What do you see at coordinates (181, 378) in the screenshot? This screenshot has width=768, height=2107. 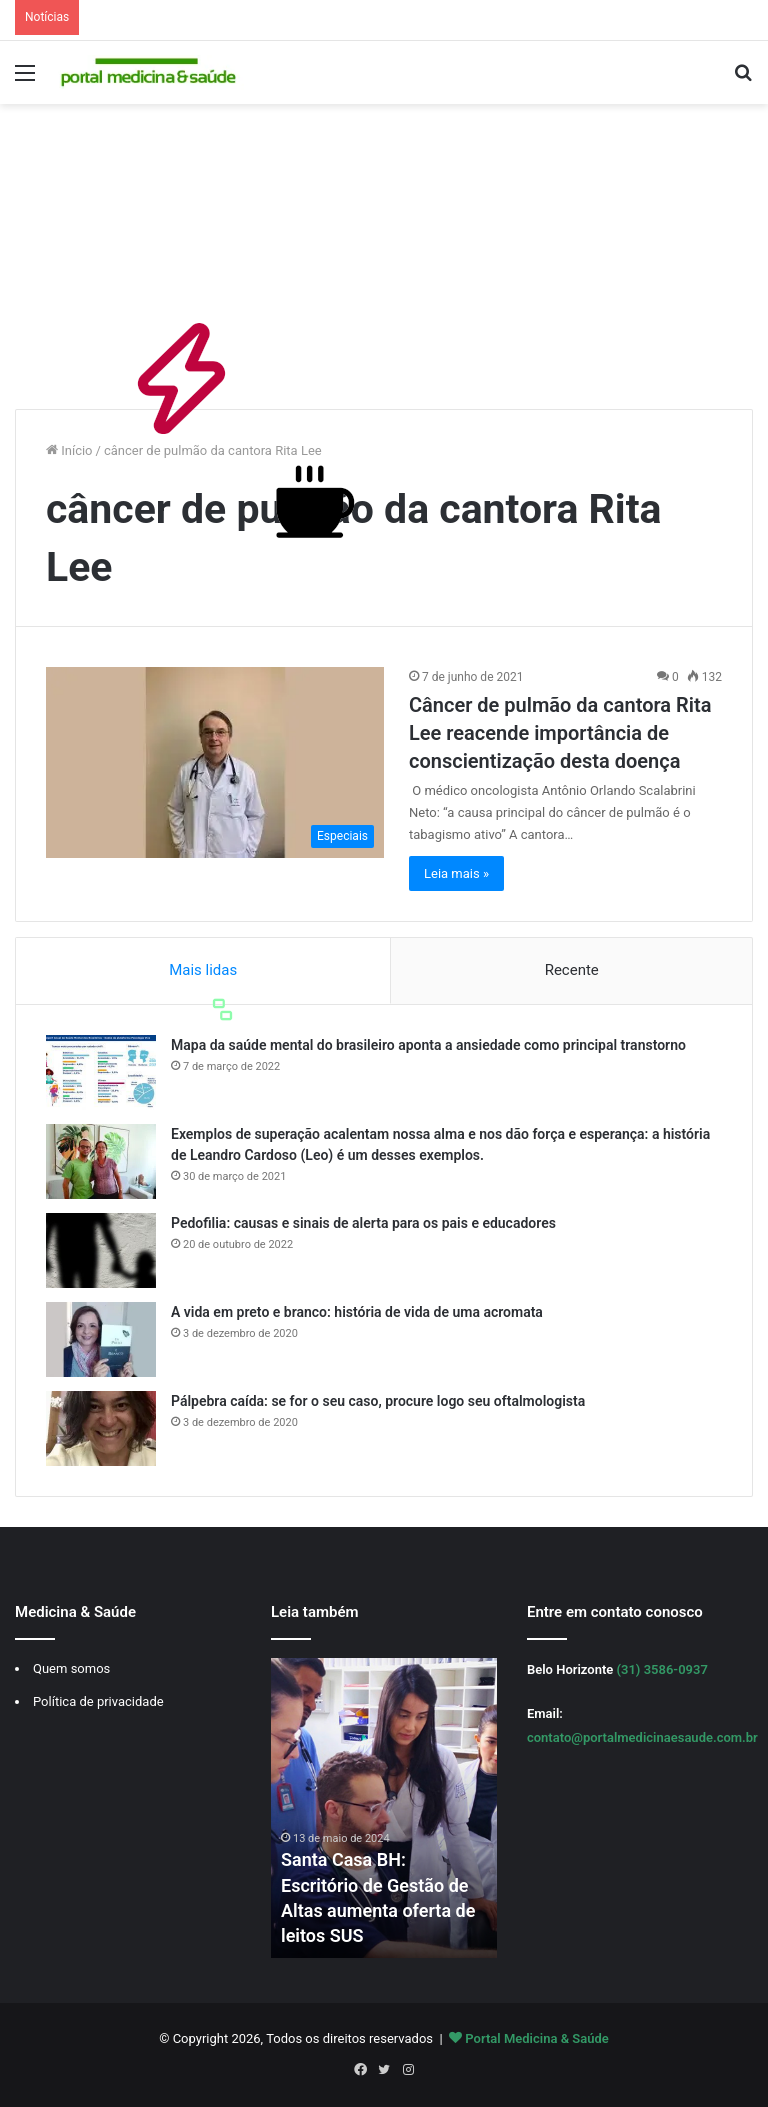 I see `indicates quick actions or shortcuts` at bounding box center [181, 378].